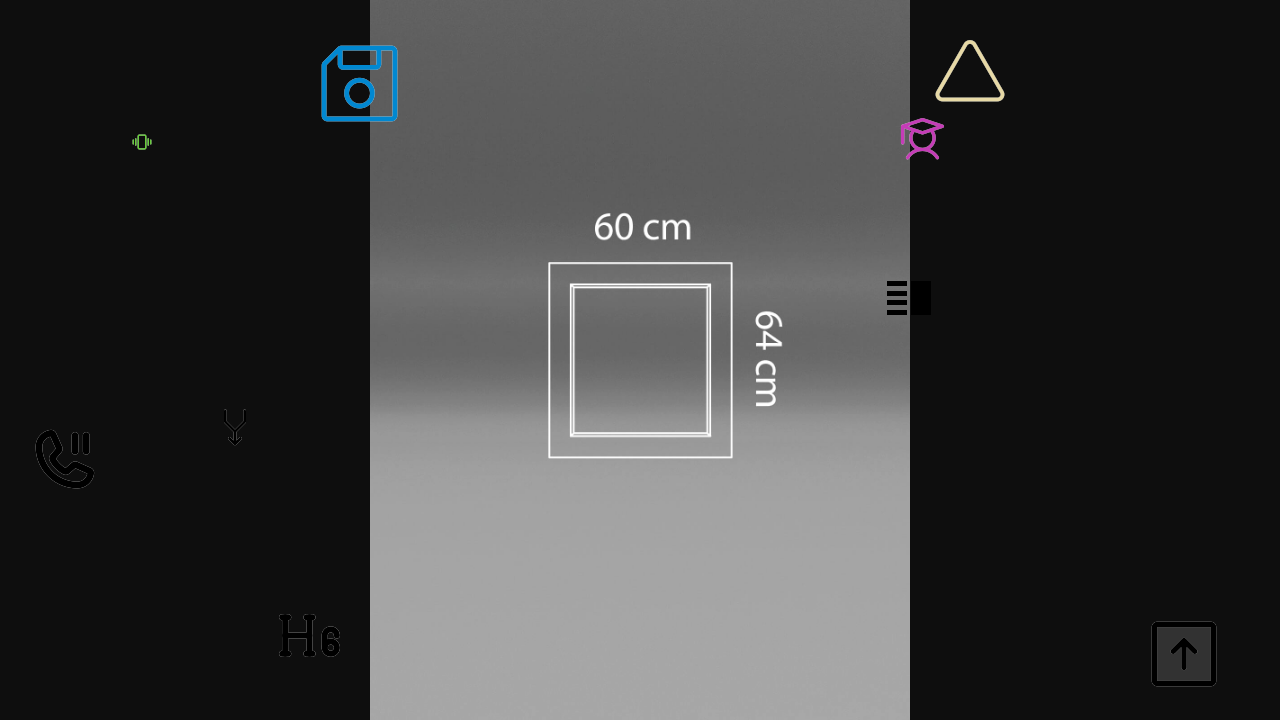  I want to click on upload a file or content, so click(1184, 654).